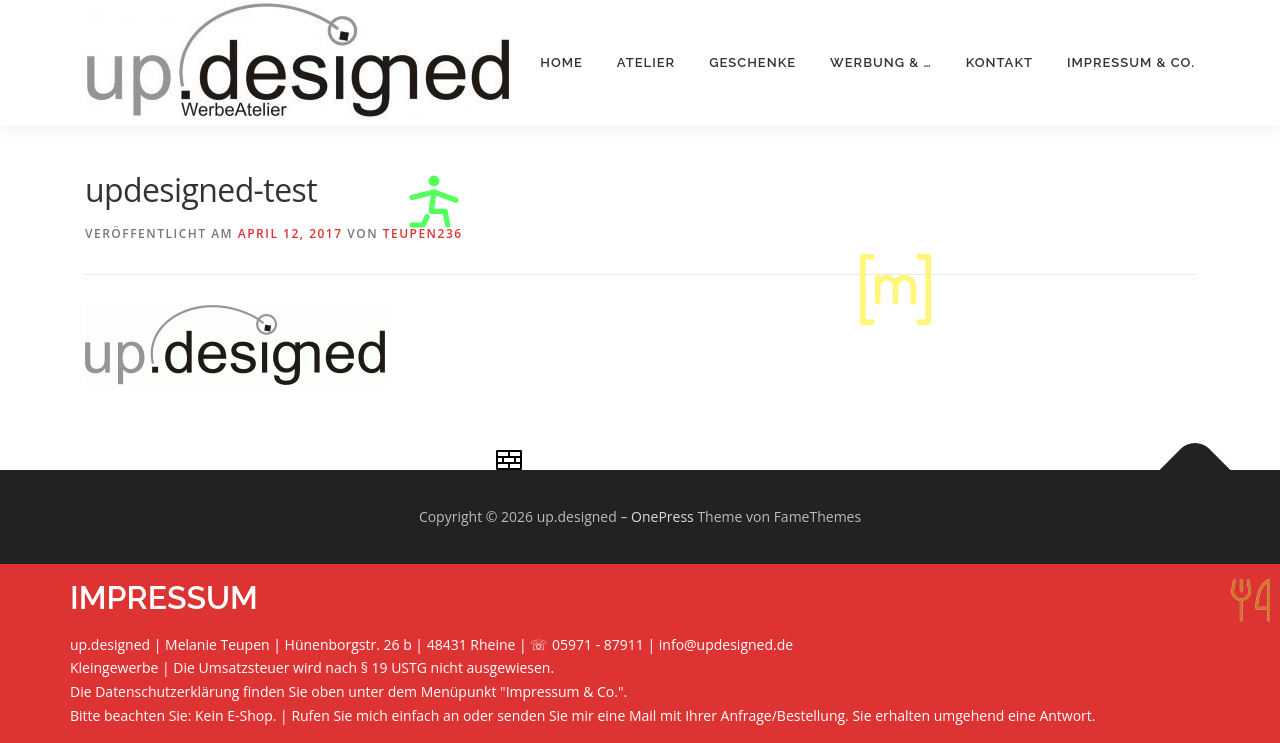 The width and height of the screenshot is (1280, 743). Describe the element at coordinates (509, 460) in the screenshot. I see `access firewall or security settings` at that location.